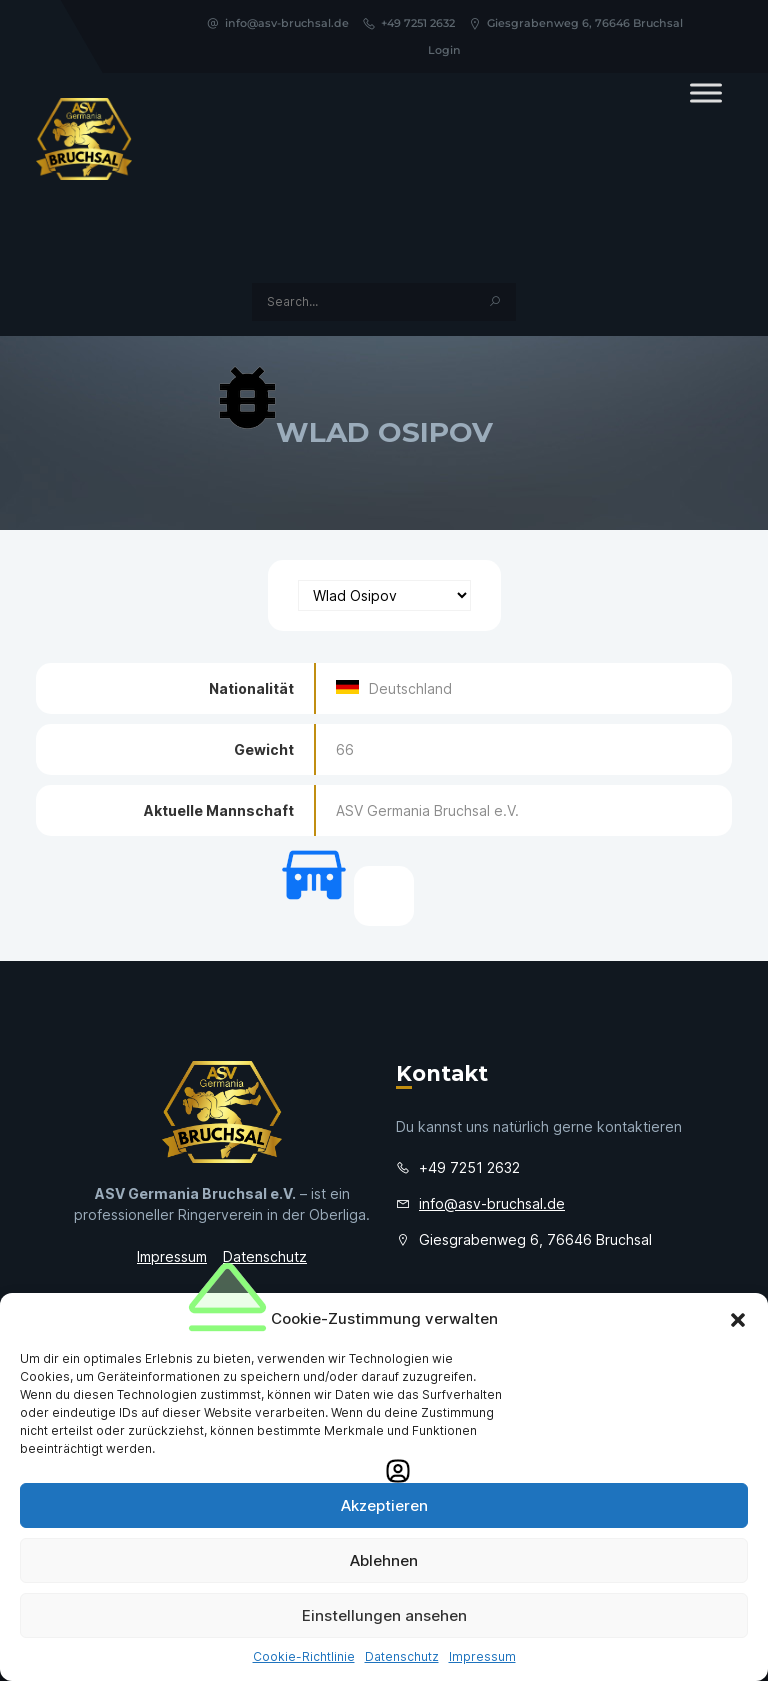  What do you see at coordinates (227, 1301) in the screenshot?
I see `eject media or disc` at bounding box center [227, 1301].